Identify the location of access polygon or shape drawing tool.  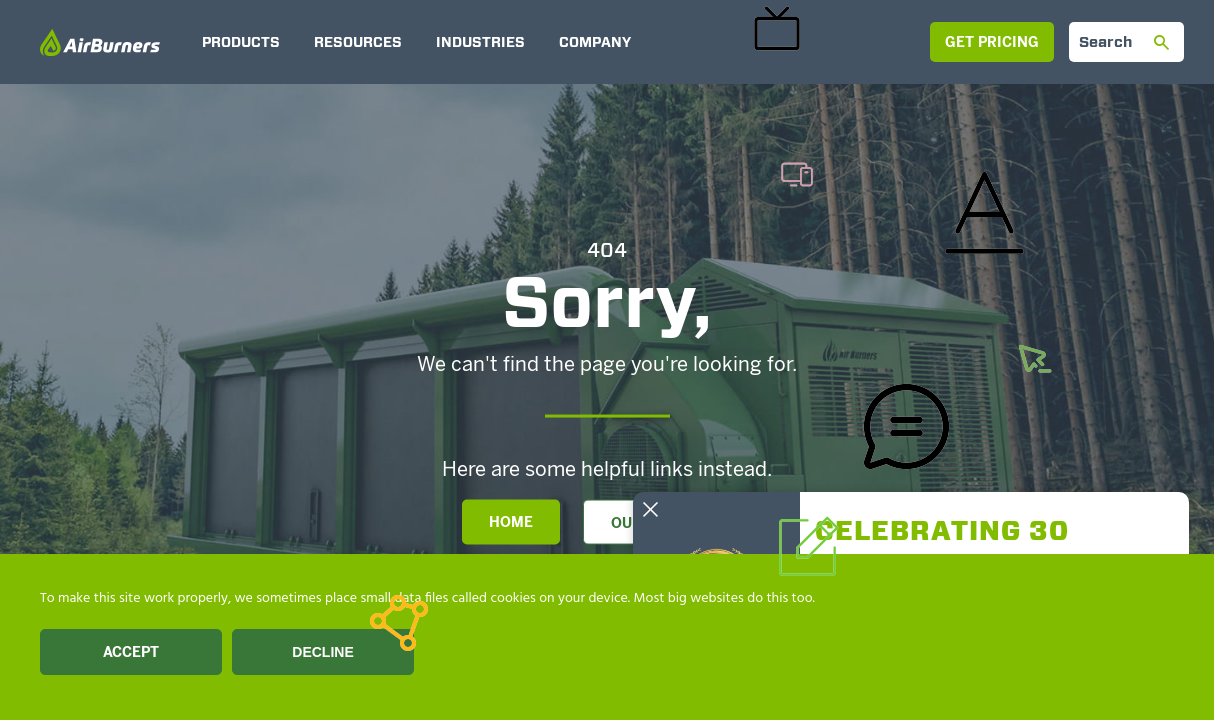
(400, 623).